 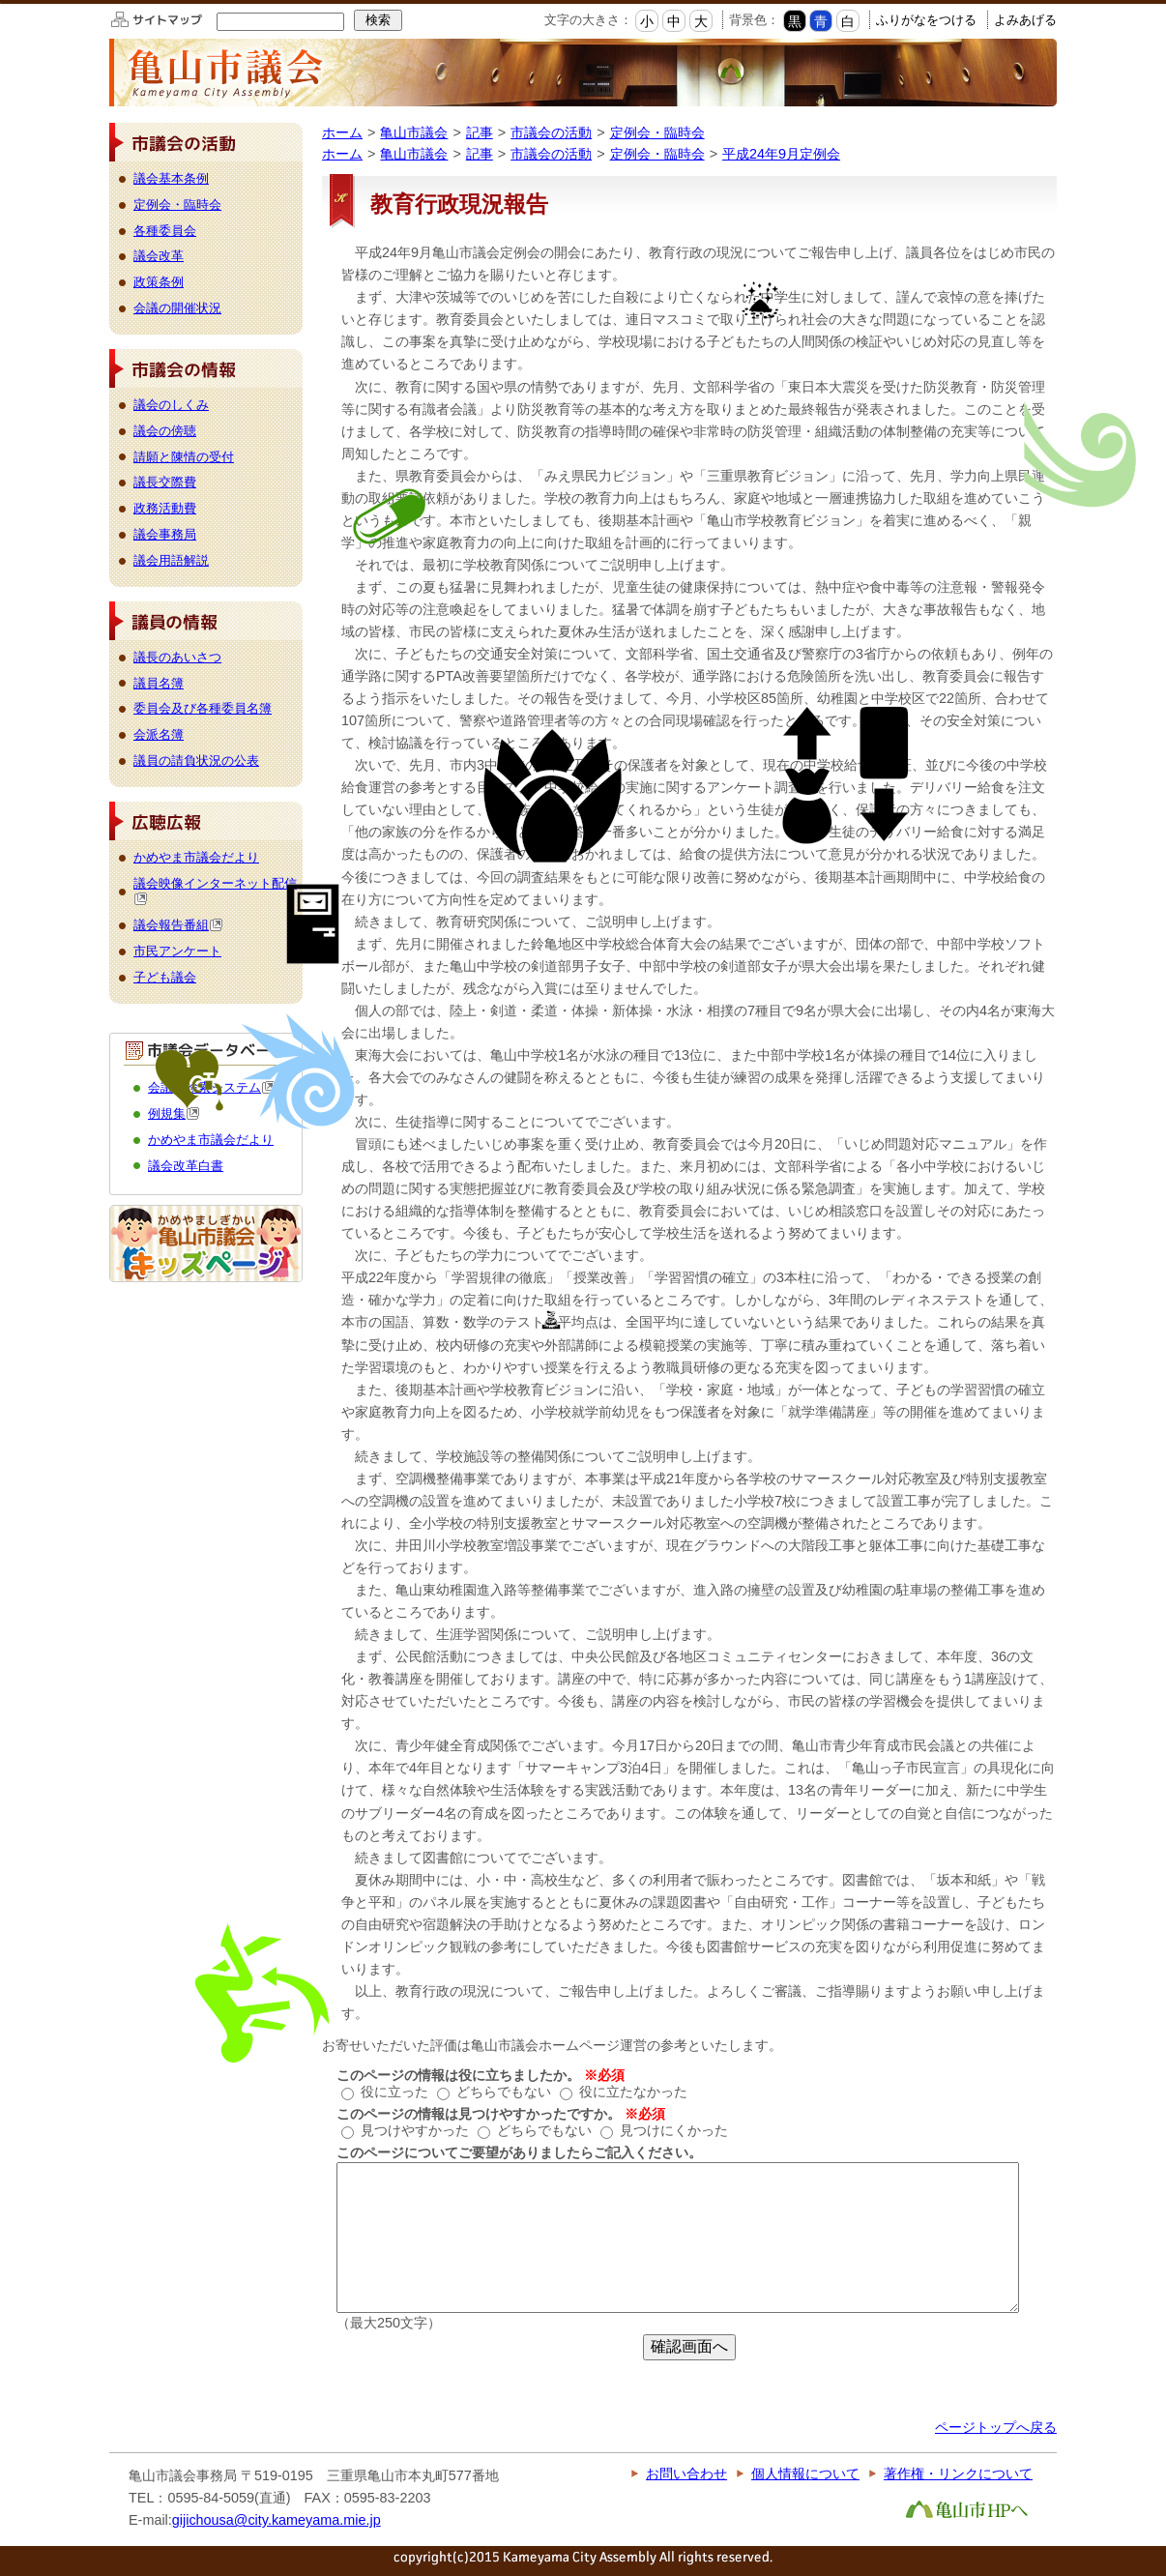 I want to click on indicates acrobatic or gymnastic skill ability, so click(x=262, y=1993).